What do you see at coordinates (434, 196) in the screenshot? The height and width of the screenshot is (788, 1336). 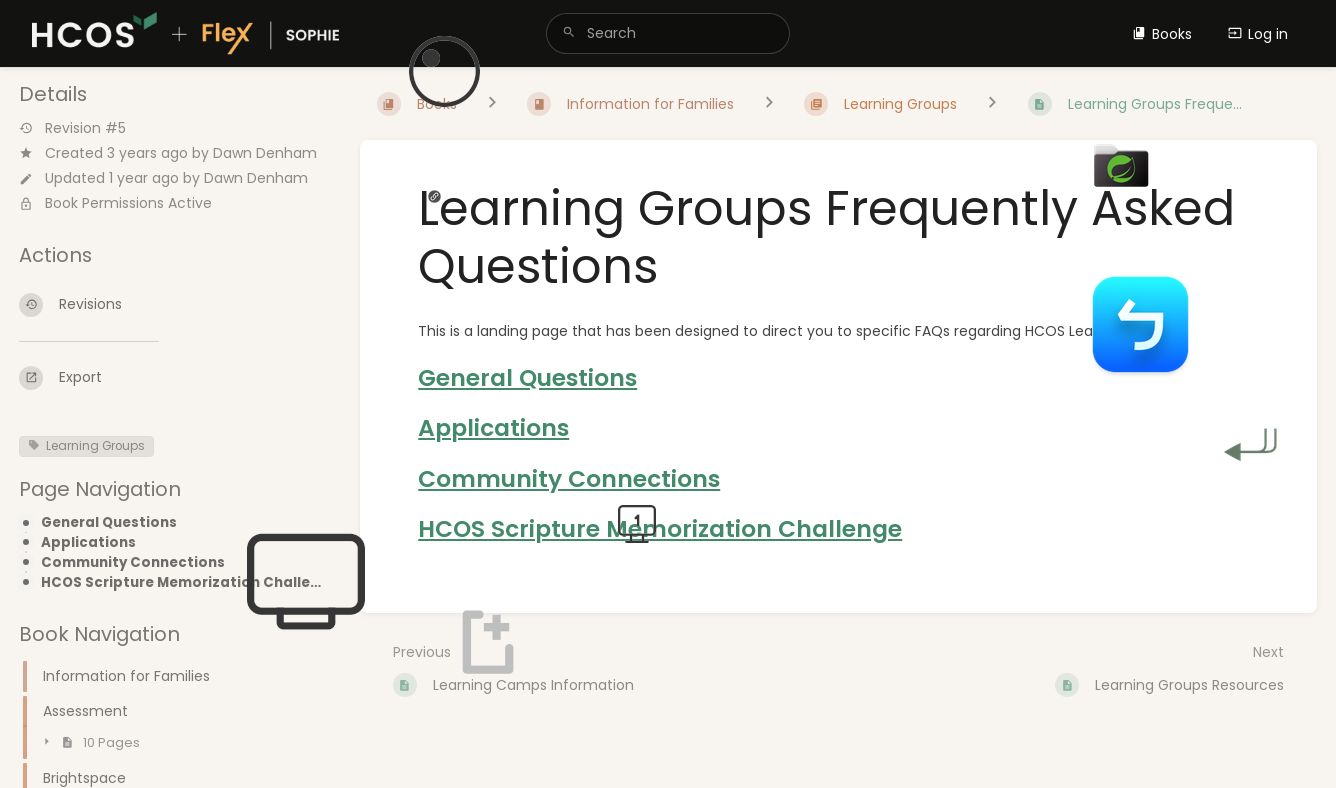 I see `indicates a symbolic link or alias to another file` at bounding box center [434, 196].